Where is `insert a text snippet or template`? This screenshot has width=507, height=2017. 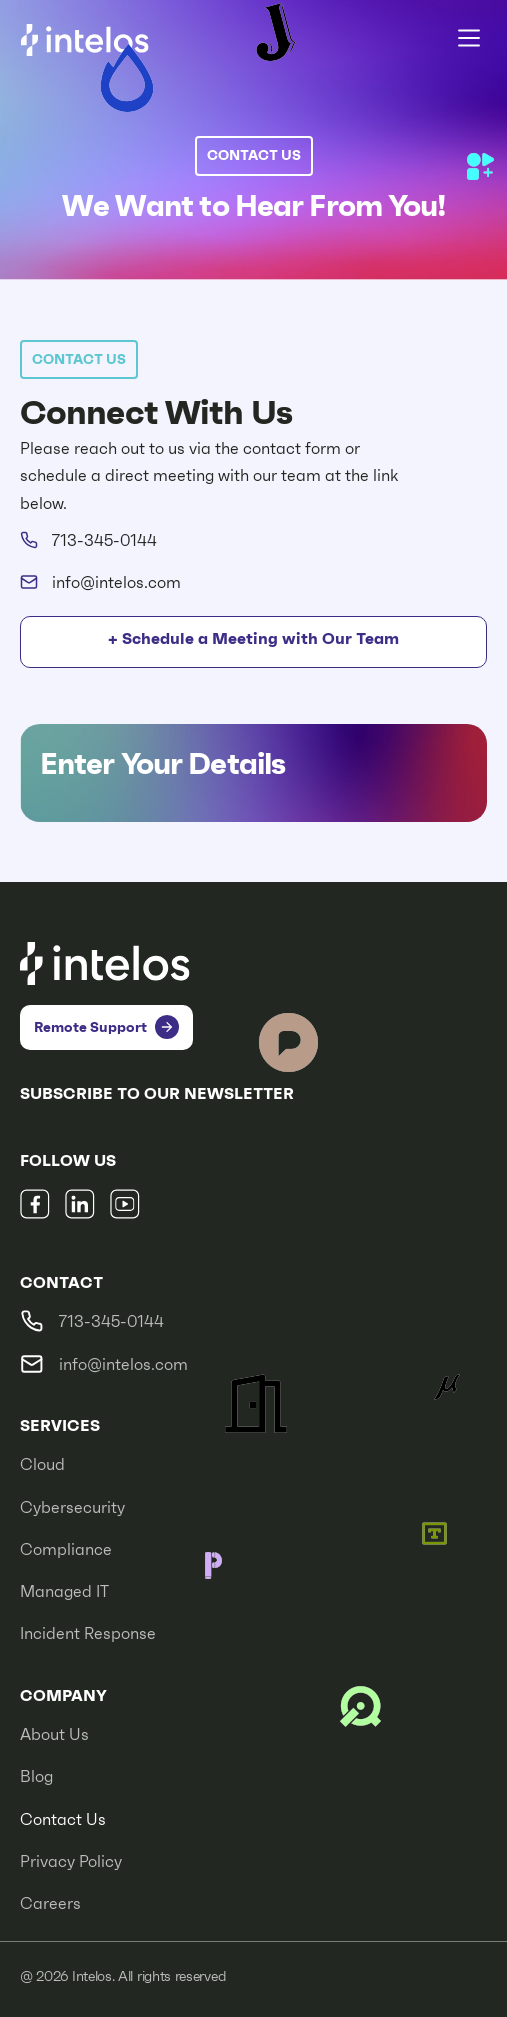
insert a text snippet or template is located at coordinates (434, 1533).